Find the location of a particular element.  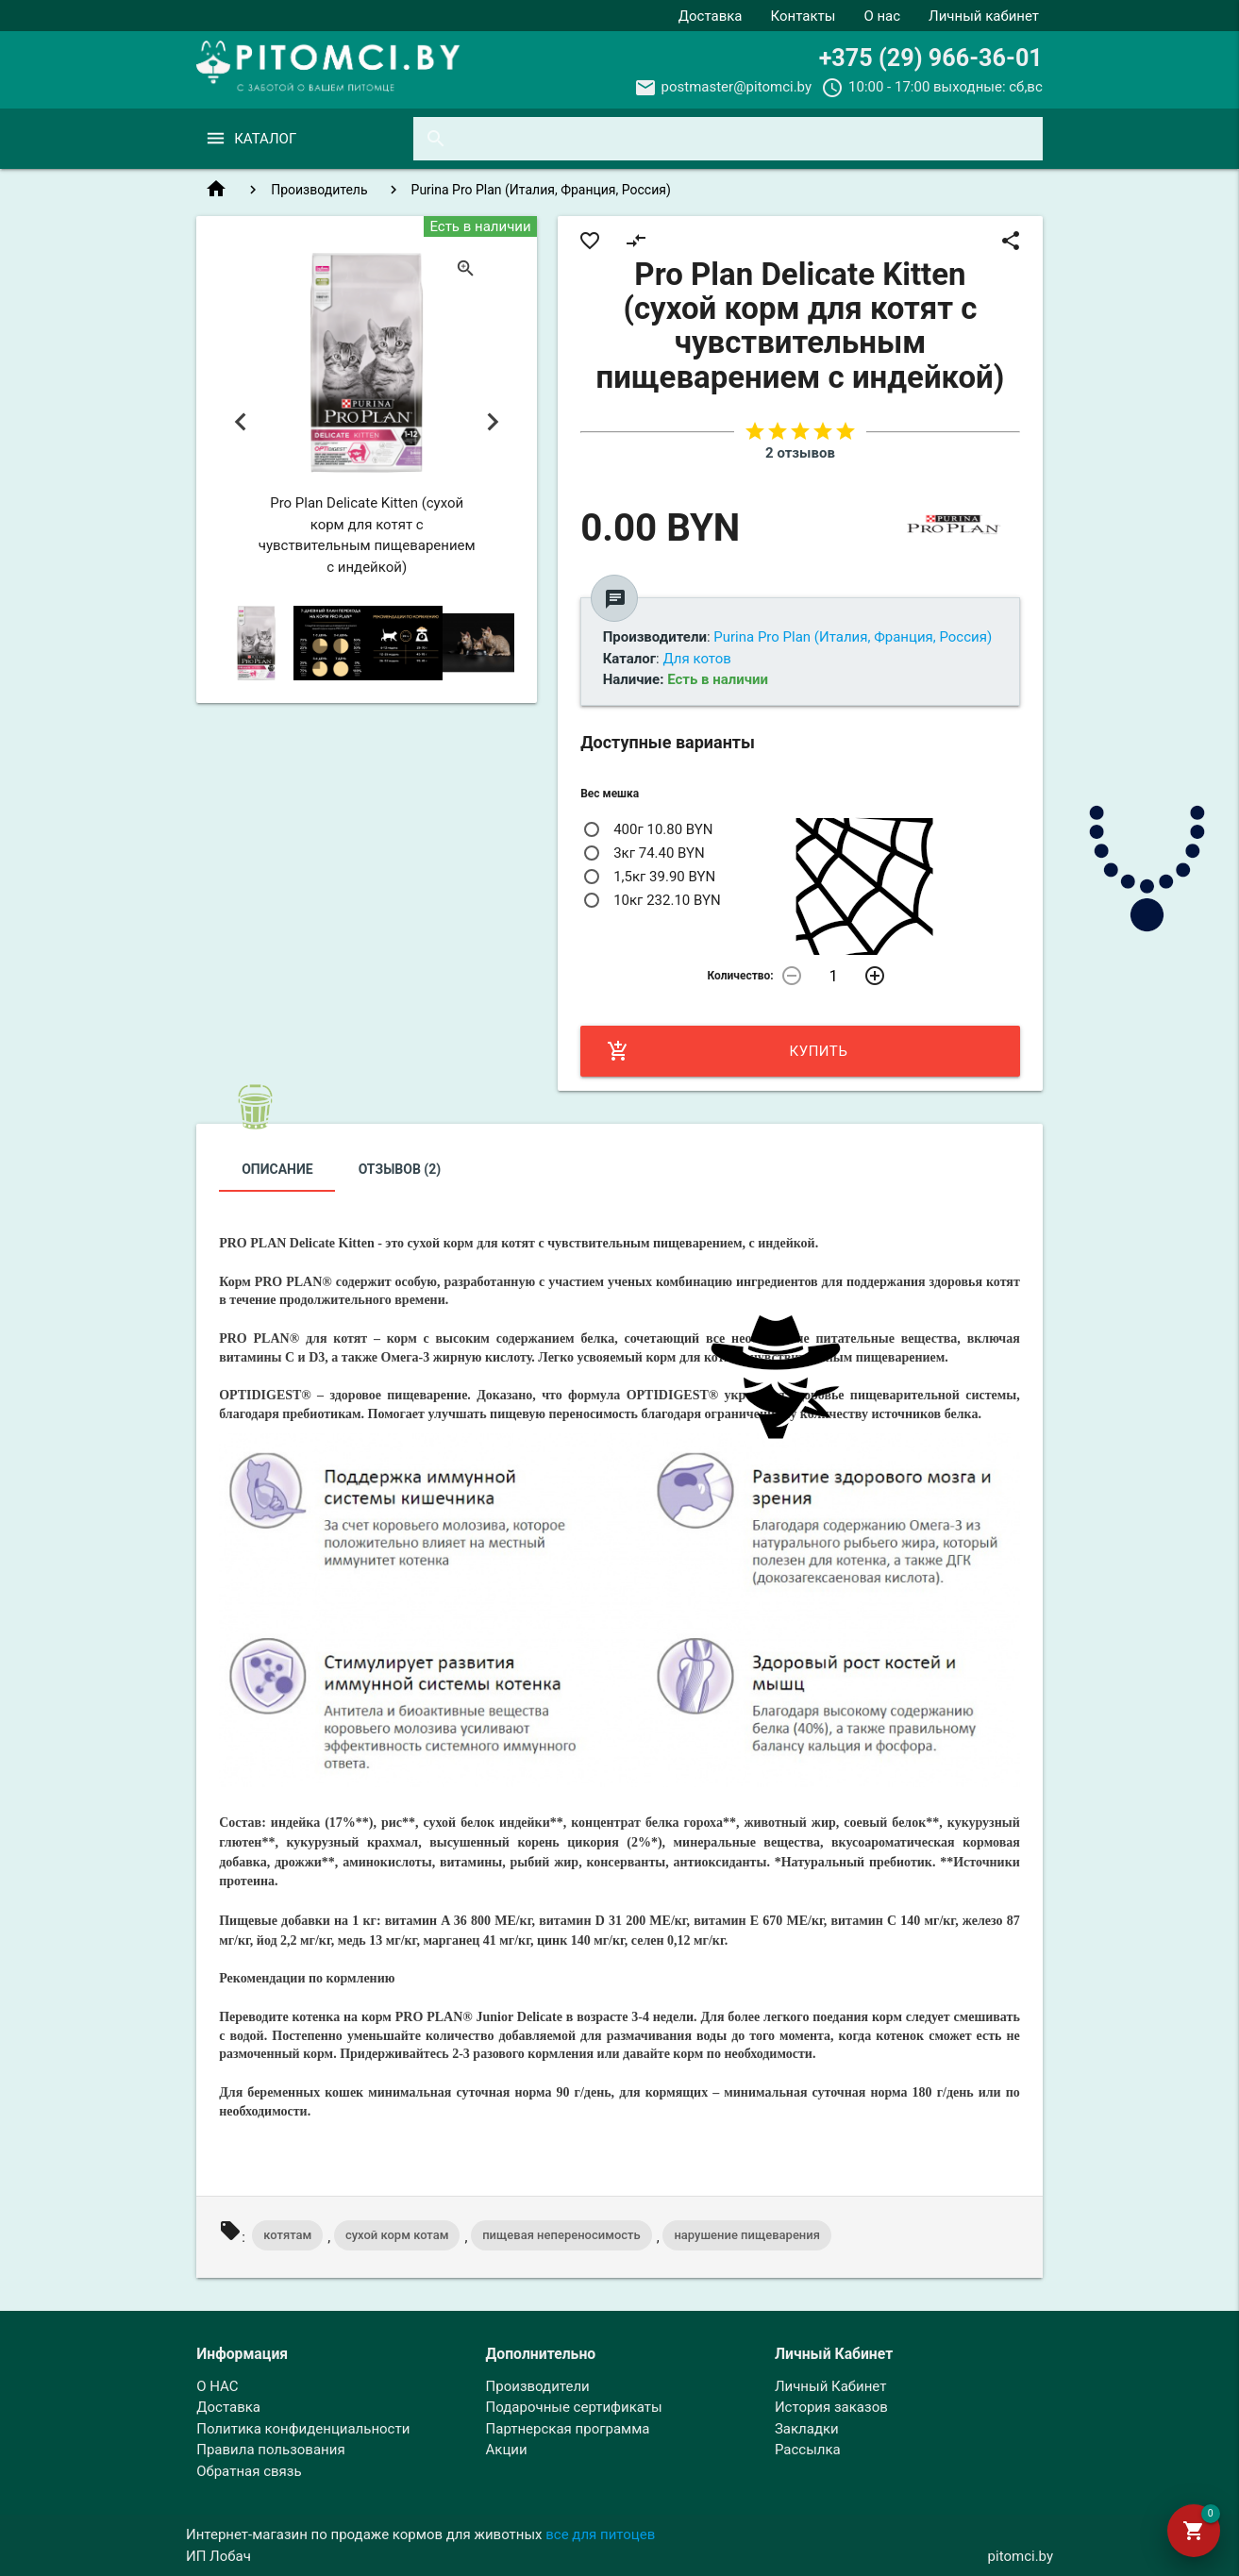

indicates outlaw or bandit character type is located at coordinates (776, 1375).